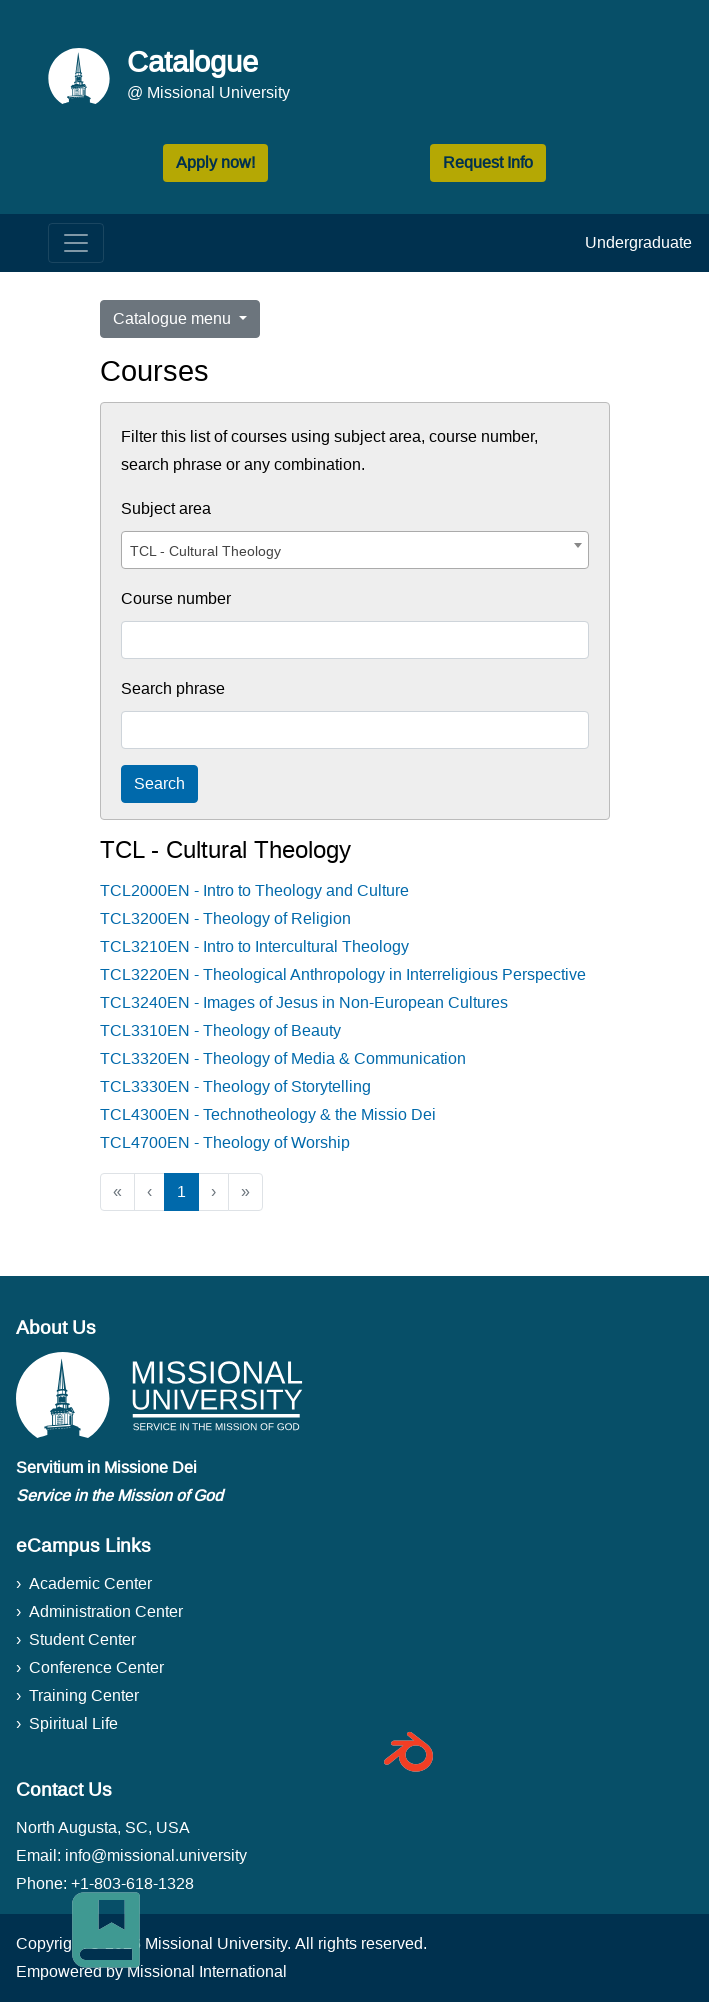 The width and height of the screenshot is (709, 2002). Describe the element at coordinates (408, 1752) in the screenshot. I see `open blender 3D modeling application` at that location.